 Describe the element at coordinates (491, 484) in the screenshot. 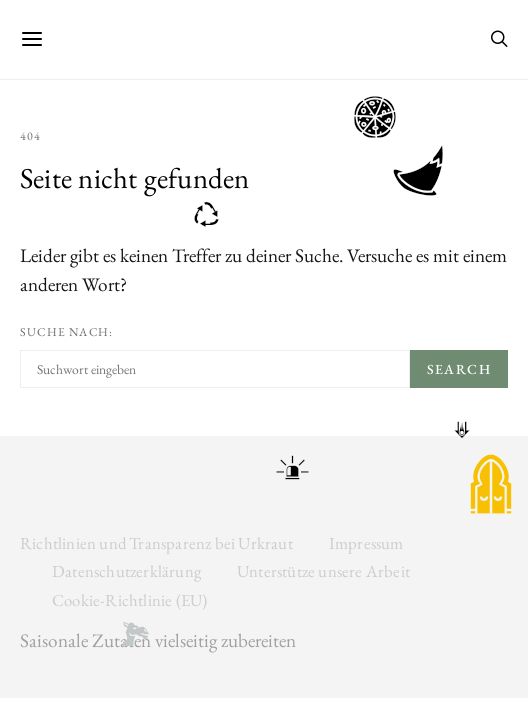

I see `enter a palace or themed location` at that location.